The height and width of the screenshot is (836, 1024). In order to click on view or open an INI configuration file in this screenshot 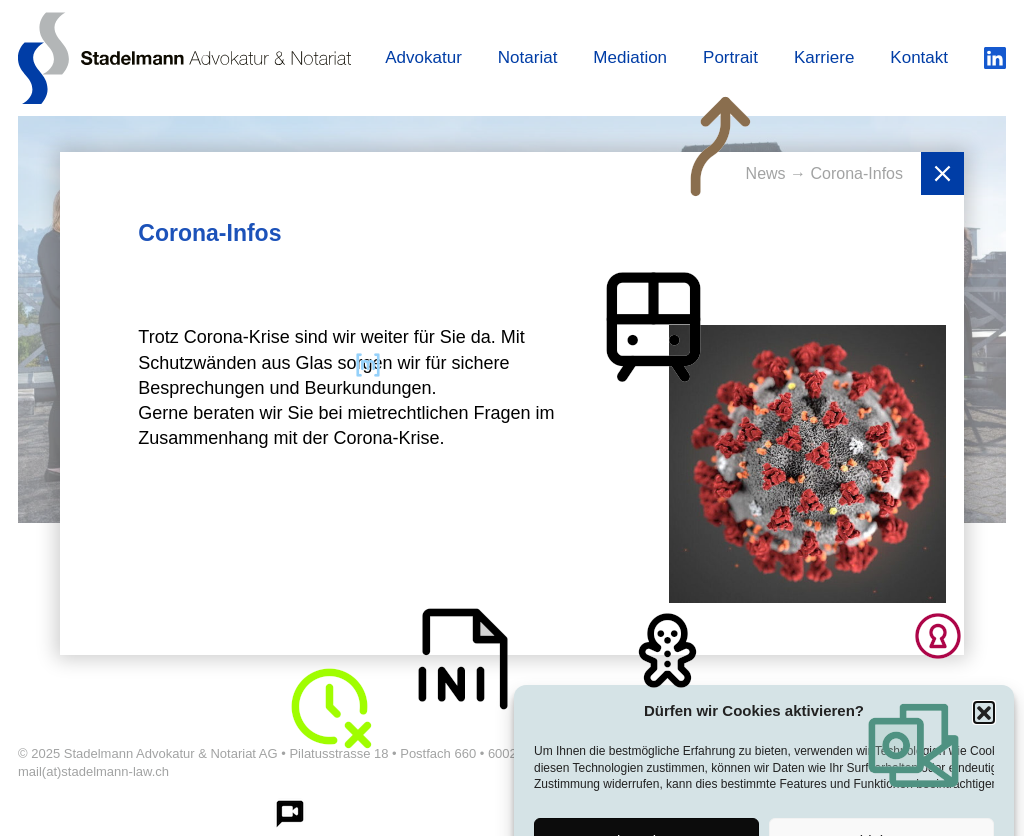, I will do `click(465, 659)`.